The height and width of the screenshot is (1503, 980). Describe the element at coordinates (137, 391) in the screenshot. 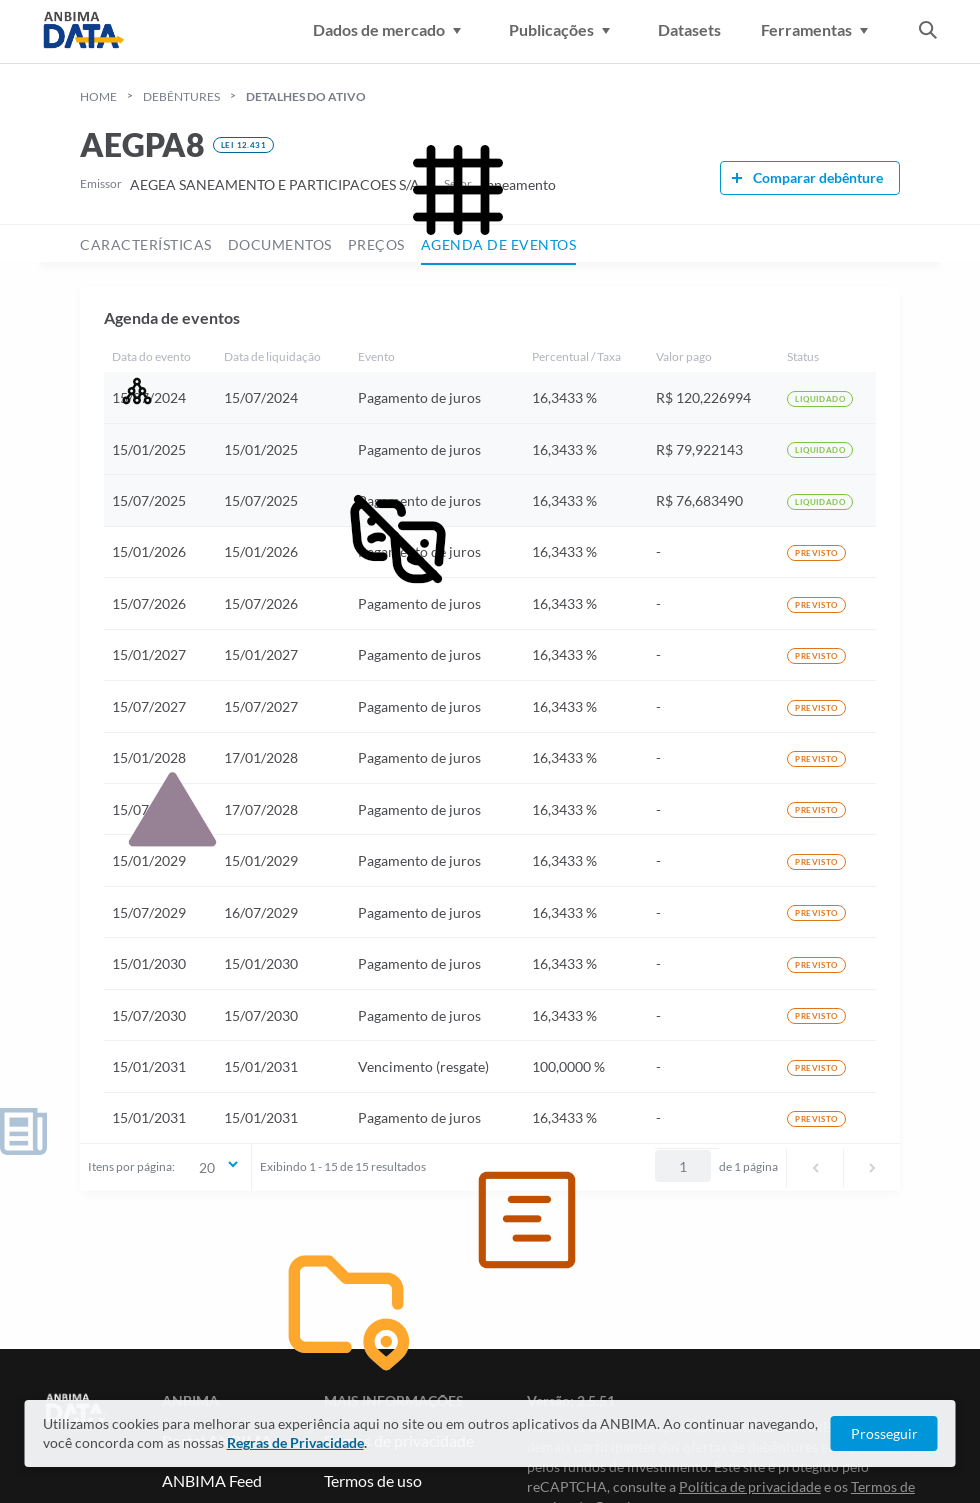

I see `view organizational hierarchy` at that location.